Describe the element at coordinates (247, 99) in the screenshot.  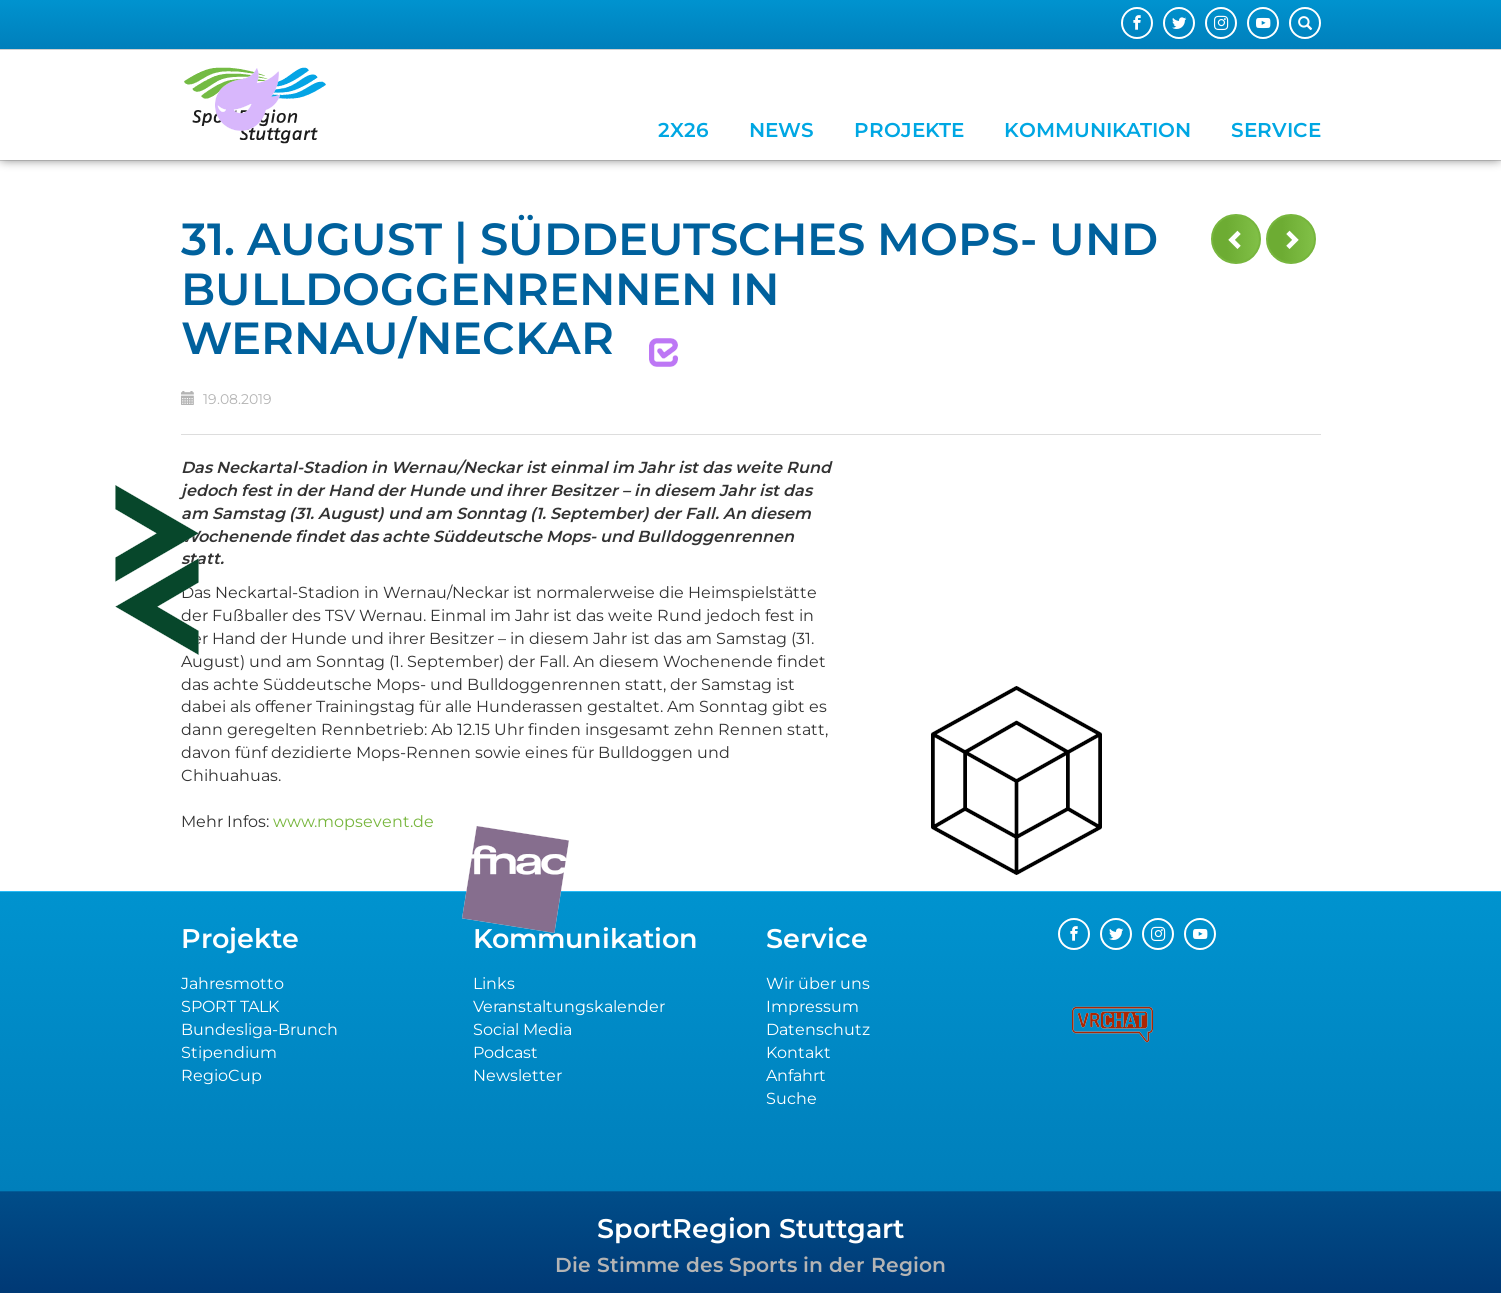
I see `visit zcool creative platform` at that location.